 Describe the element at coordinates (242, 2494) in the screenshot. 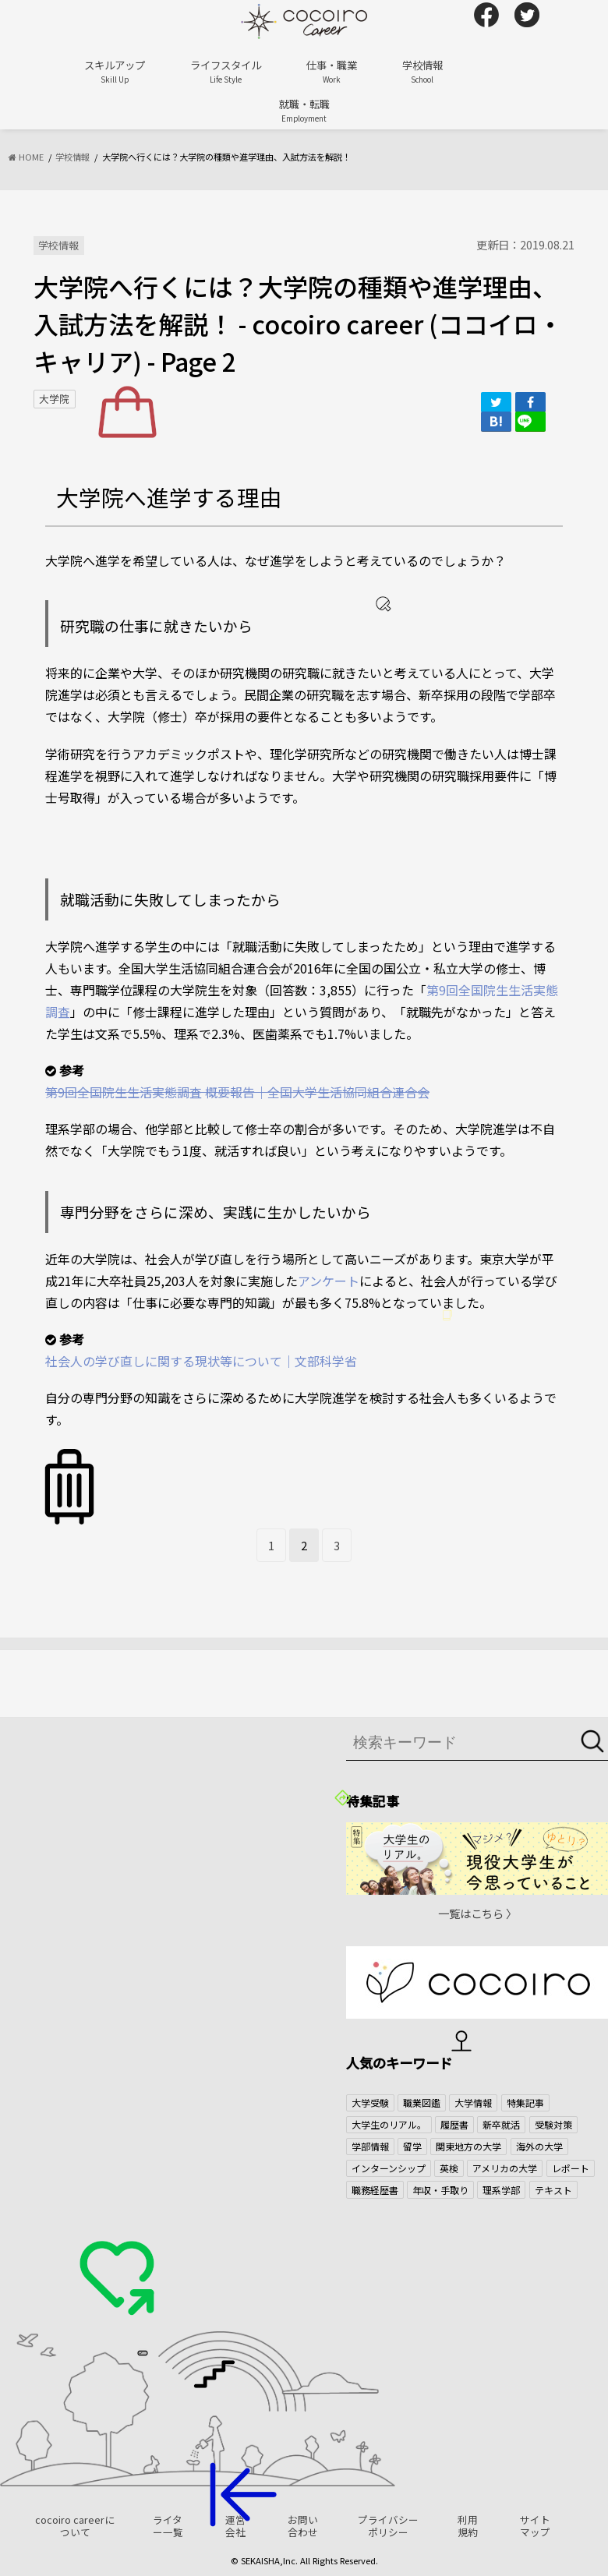

I see `go back to the beginning` at that location.